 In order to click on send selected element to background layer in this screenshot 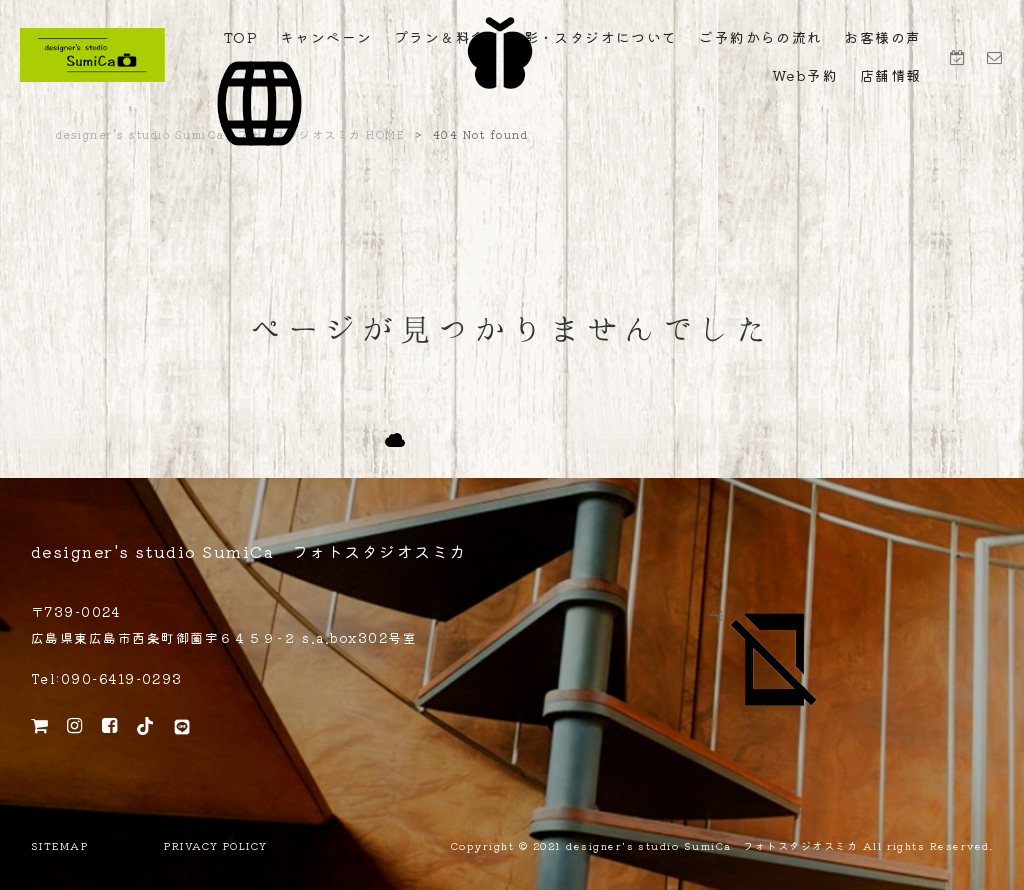, I will do `click(715, 617)`.